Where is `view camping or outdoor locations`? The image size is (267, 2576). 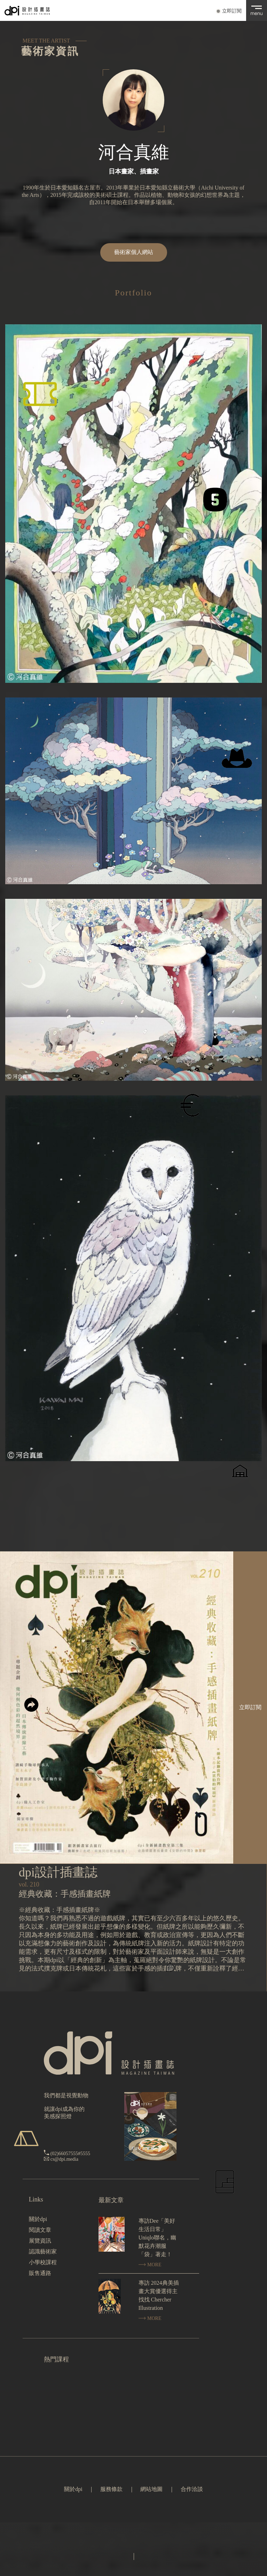 view camping or outdoor locations is located at coordinates (26, 2139).